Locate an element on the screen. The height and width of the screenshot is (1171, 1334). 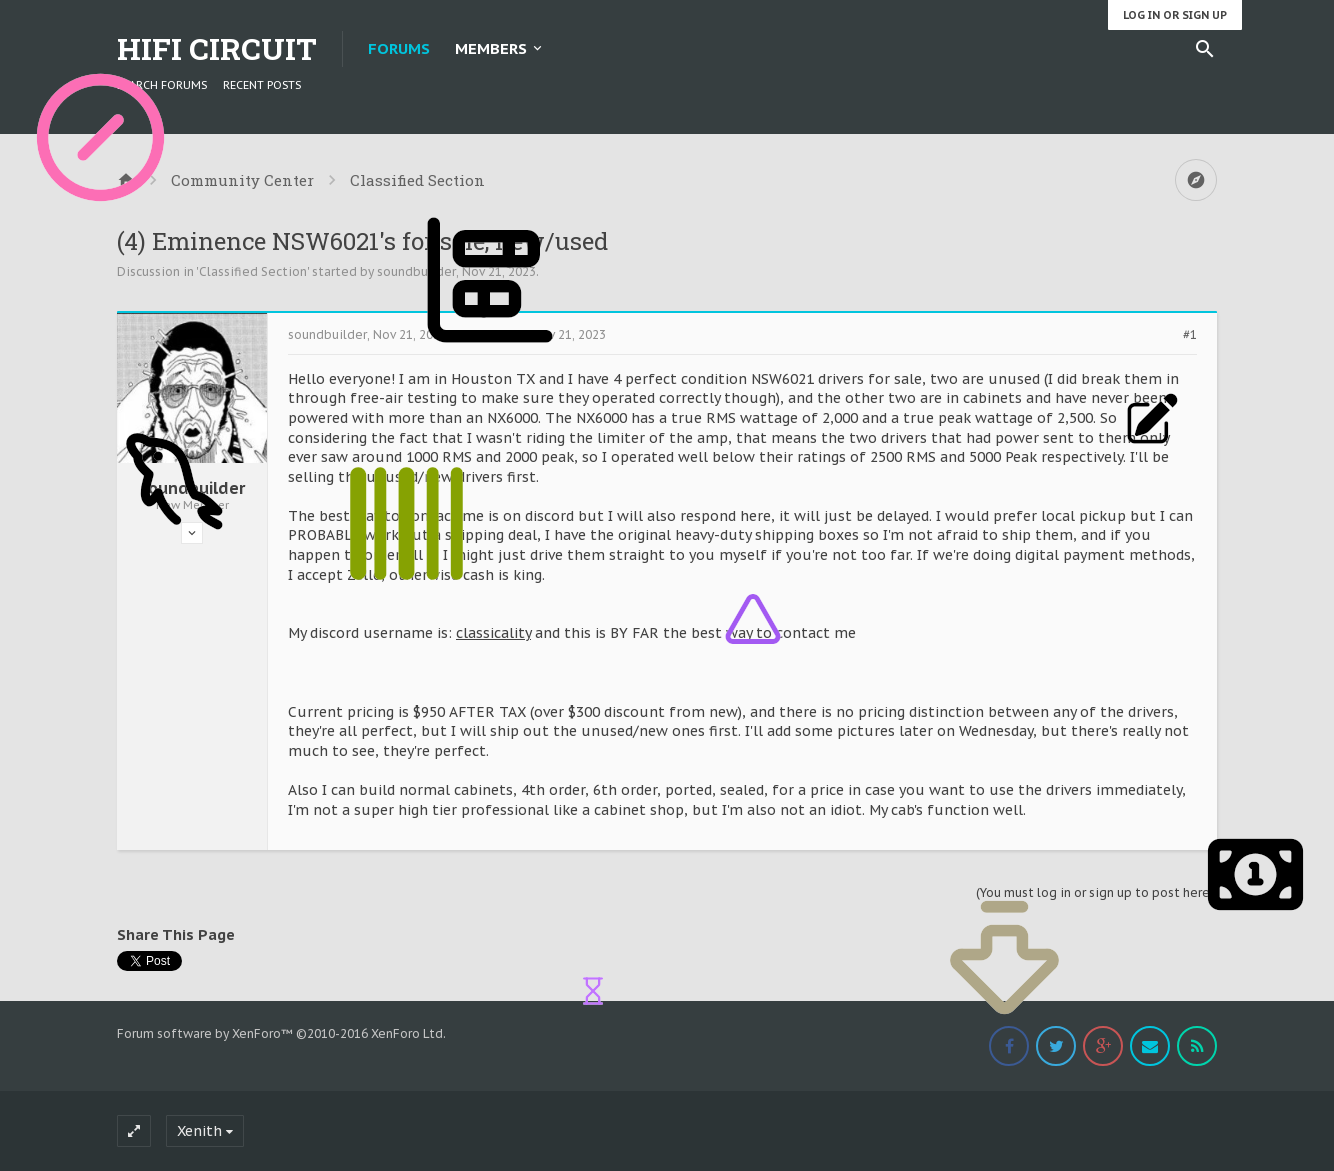
connect to mysql database is located at coordinates (172, 479).